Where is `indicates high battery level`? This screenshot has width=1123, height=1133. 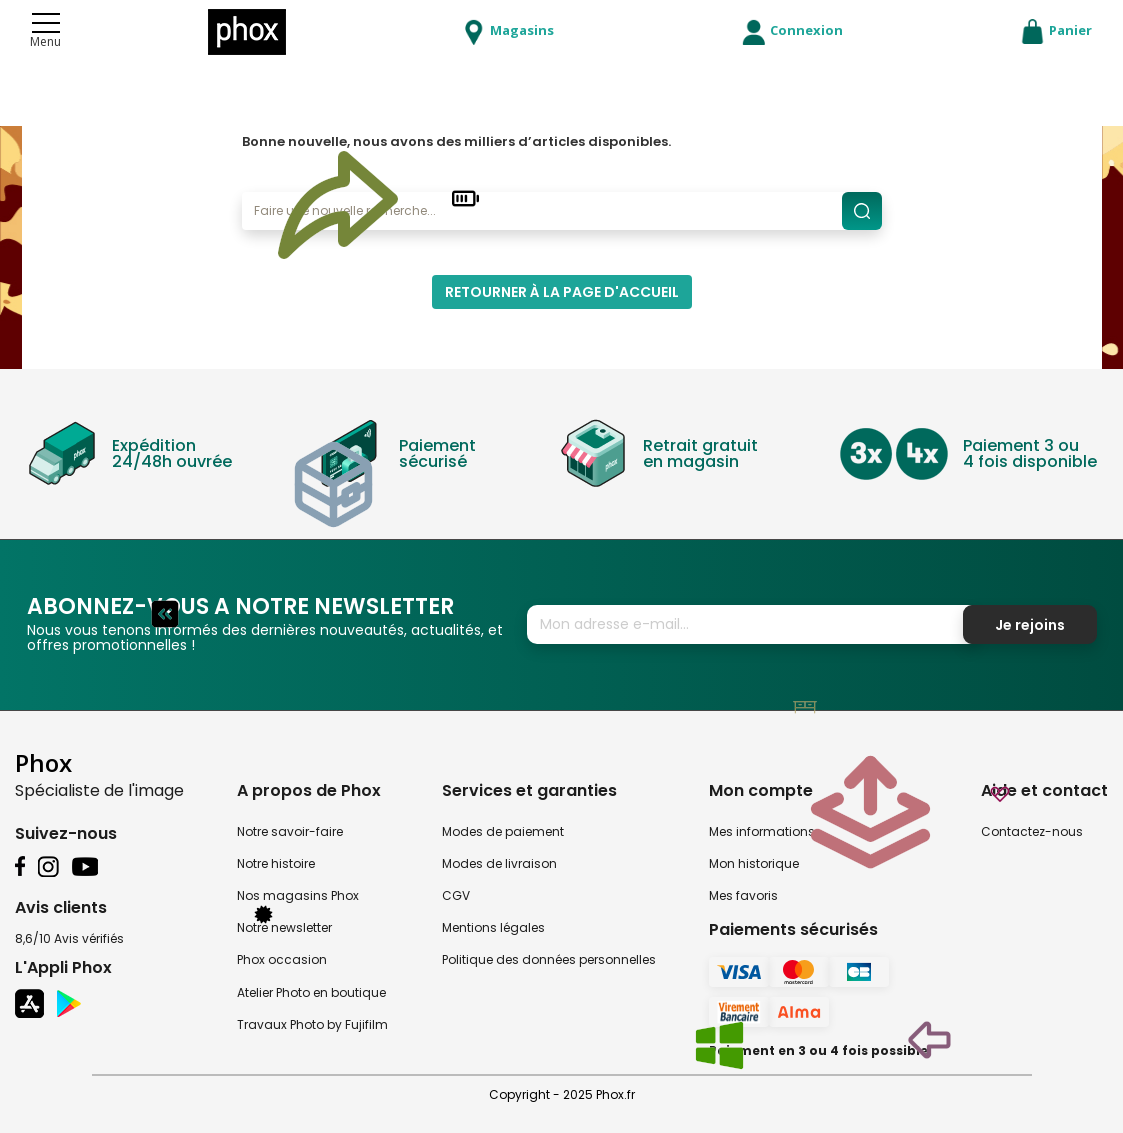 indicates high battery level is located at coordinates (465, 198).